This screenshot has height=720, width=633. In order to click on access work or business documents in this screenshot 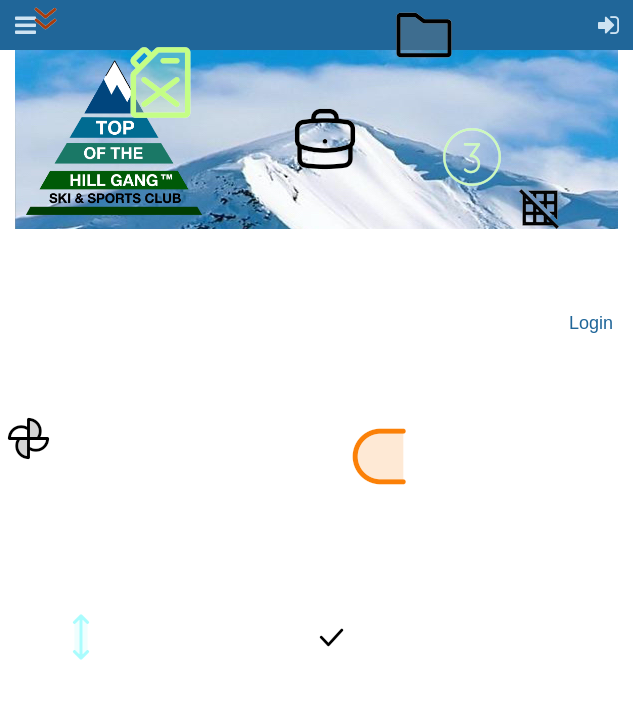, I will do `click(325, 139)`.